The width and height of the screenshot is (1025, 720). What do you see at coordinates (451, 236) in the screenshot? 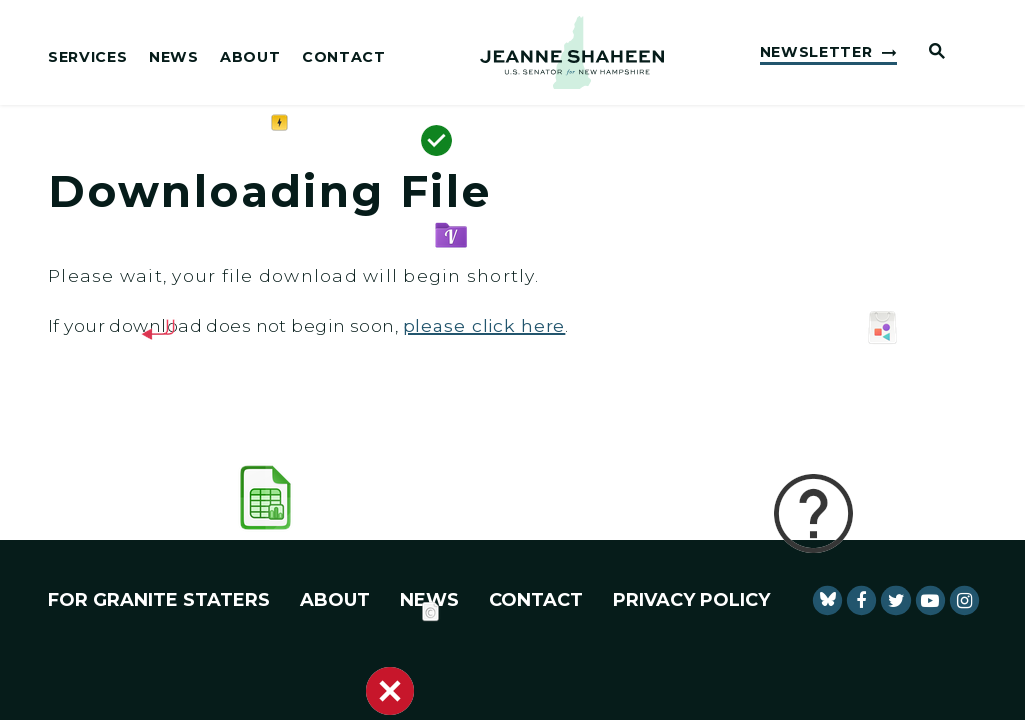
I see `open folder containing vala programming files` at bounding box center [451, 236].